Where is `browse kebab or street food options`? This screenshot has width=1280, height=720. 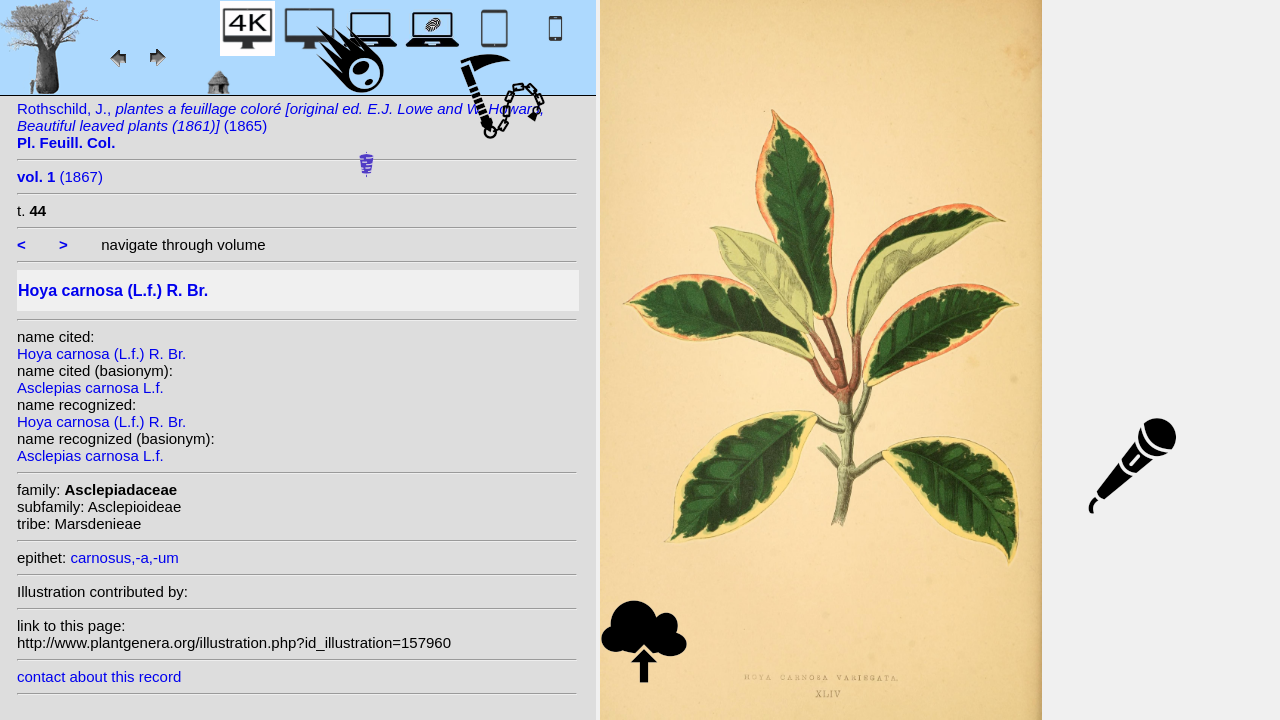
browse kebab or street food options is located at coordinates (366, 164).